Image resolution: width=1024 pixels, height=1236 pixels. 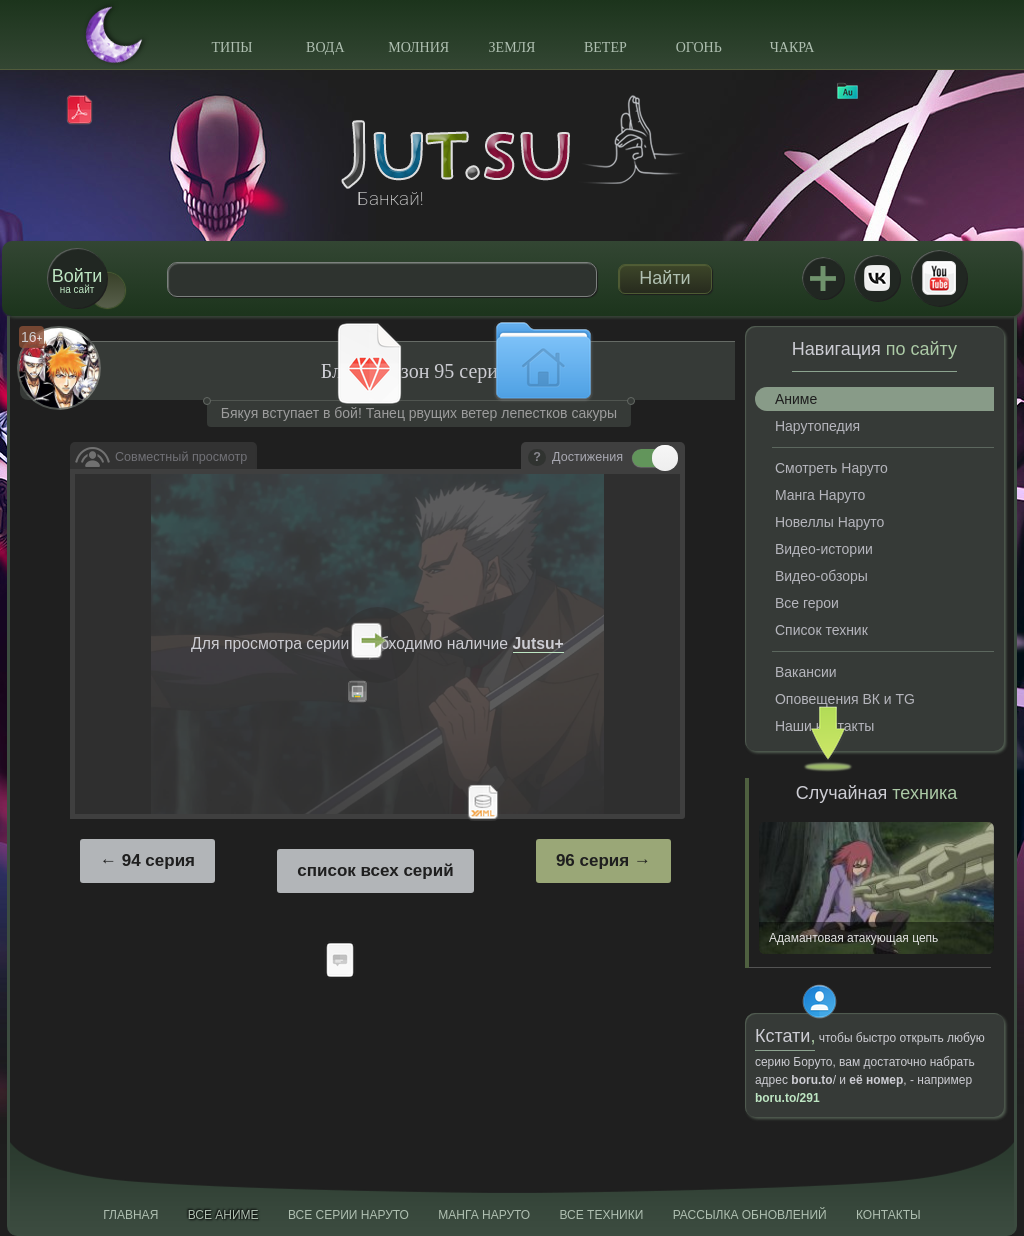 I want to click on save file to disk, so click(x=828, y=735).